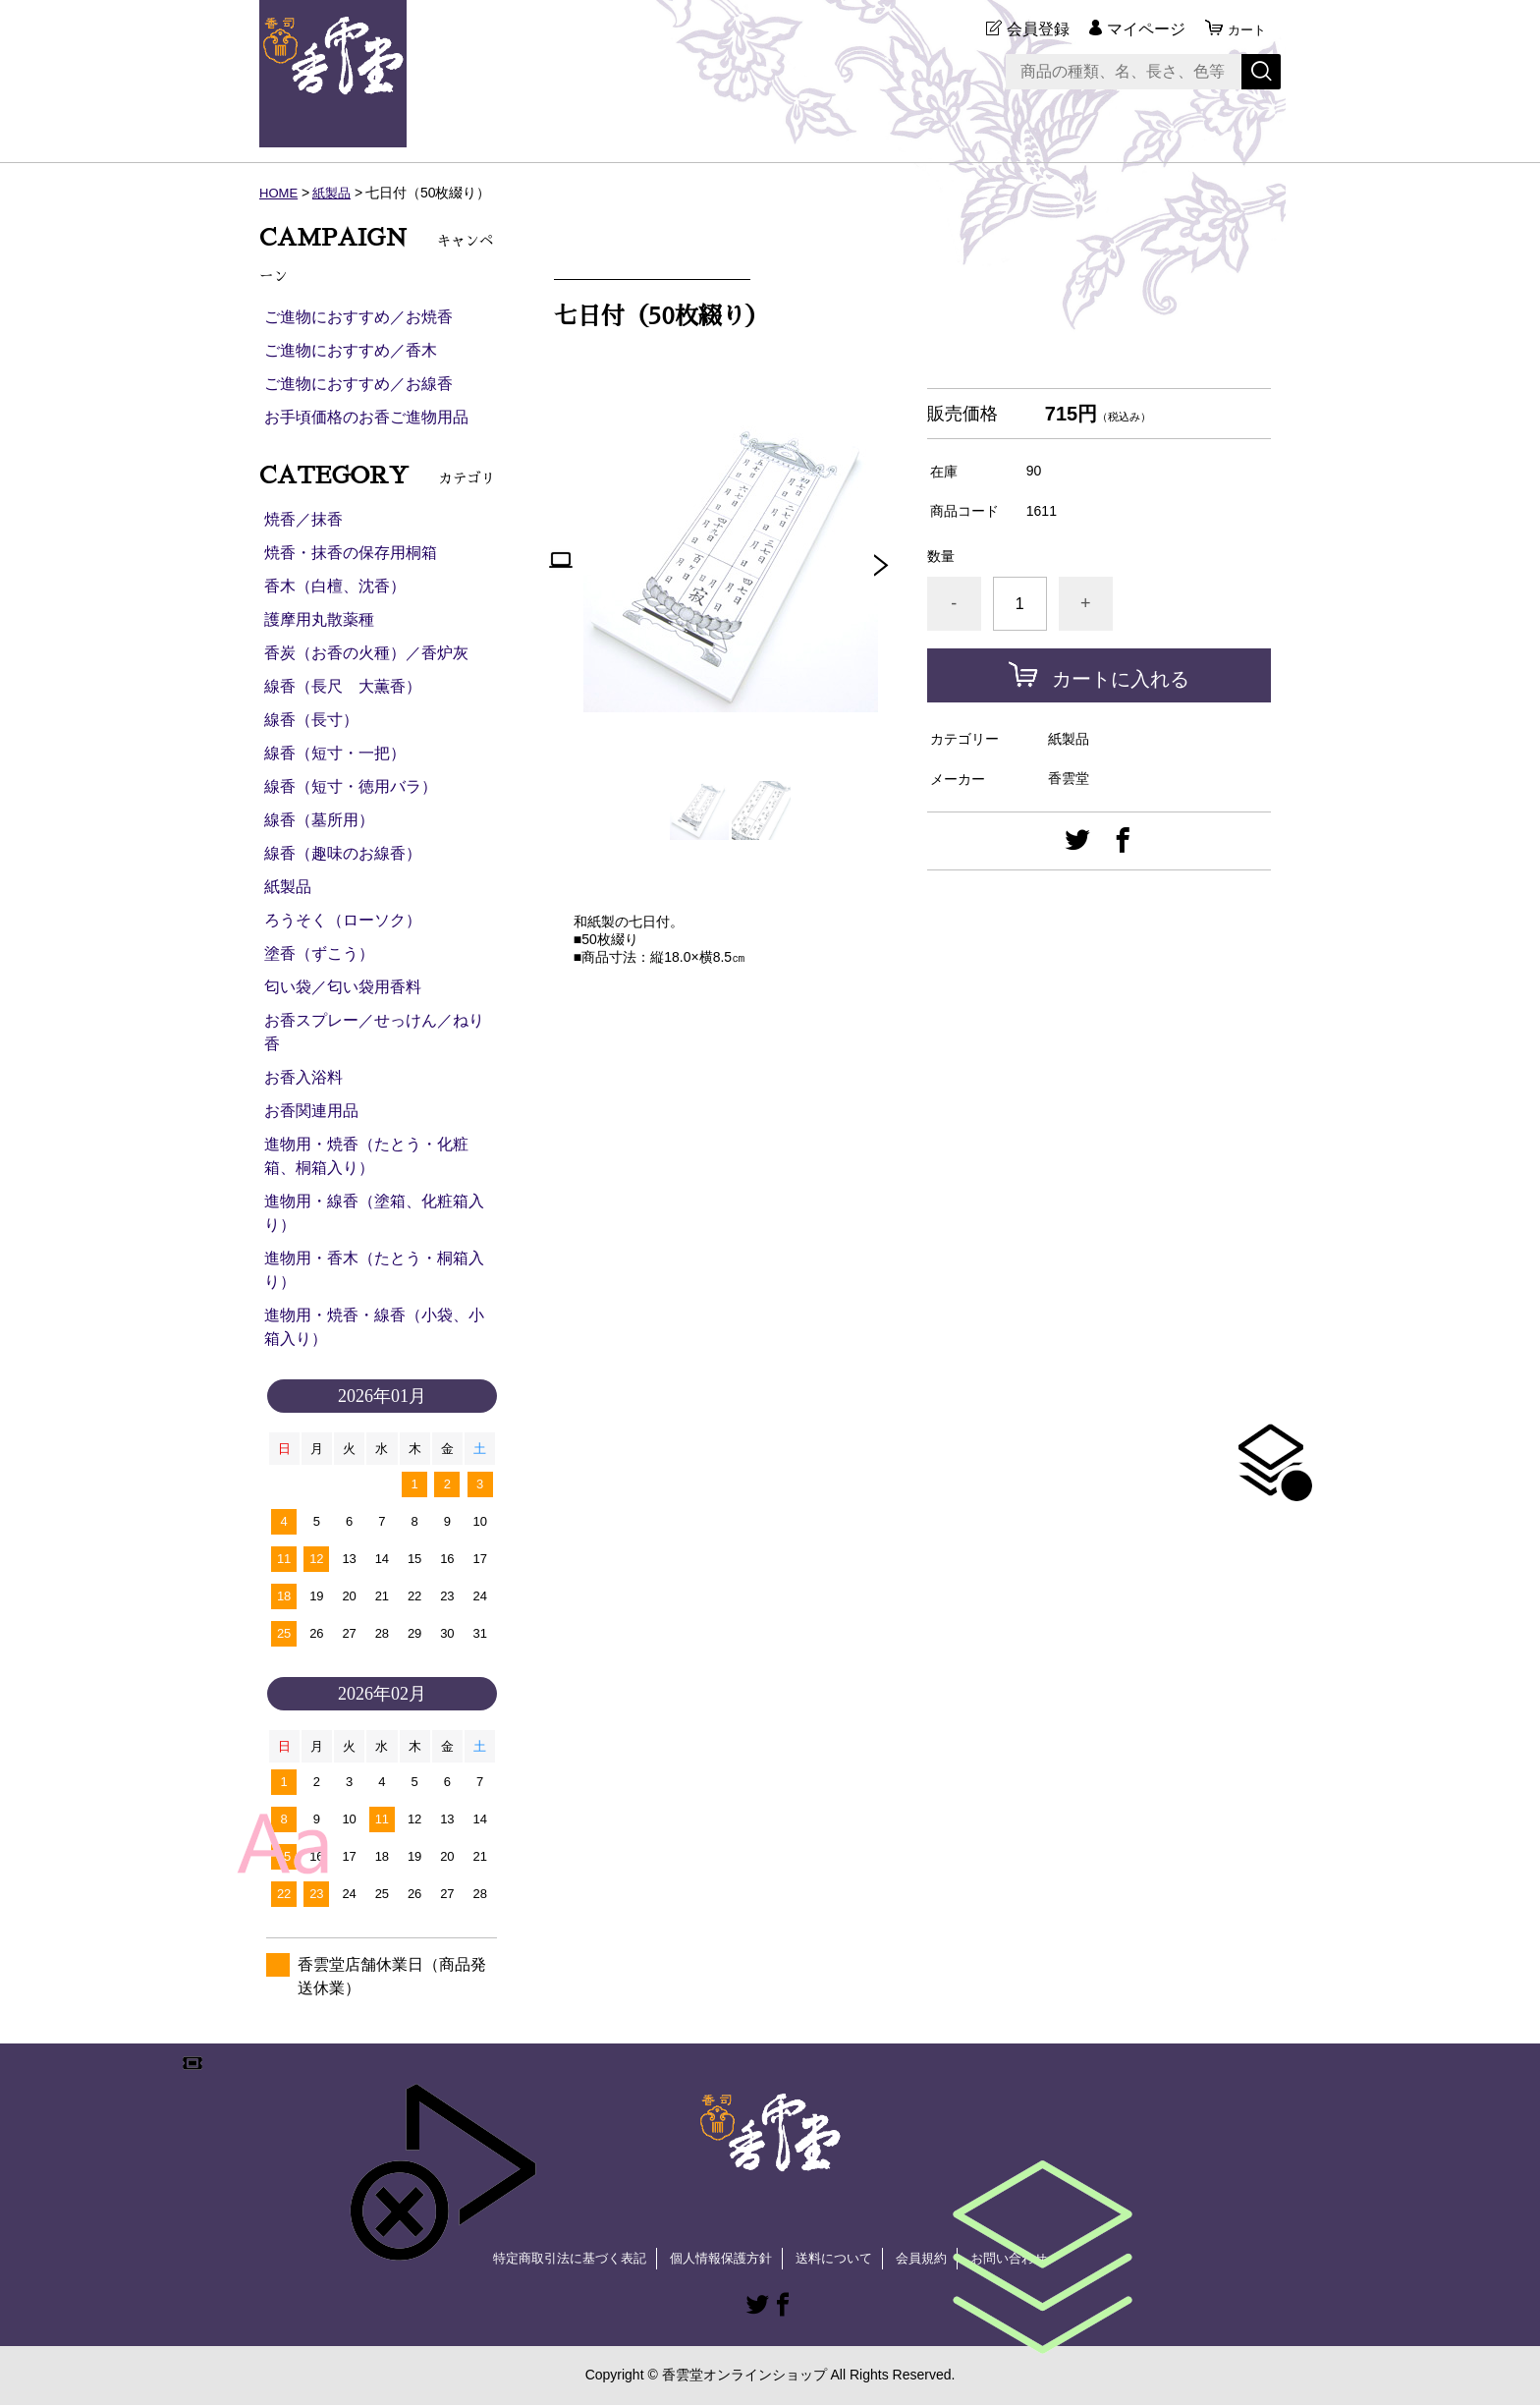 The width and height of the screenshot is (1540, 2406). What do you see at coordinates (283, 1844) in the screenshot?
I see `toggle case-sensitive search` at bounding box center [283, 1844].